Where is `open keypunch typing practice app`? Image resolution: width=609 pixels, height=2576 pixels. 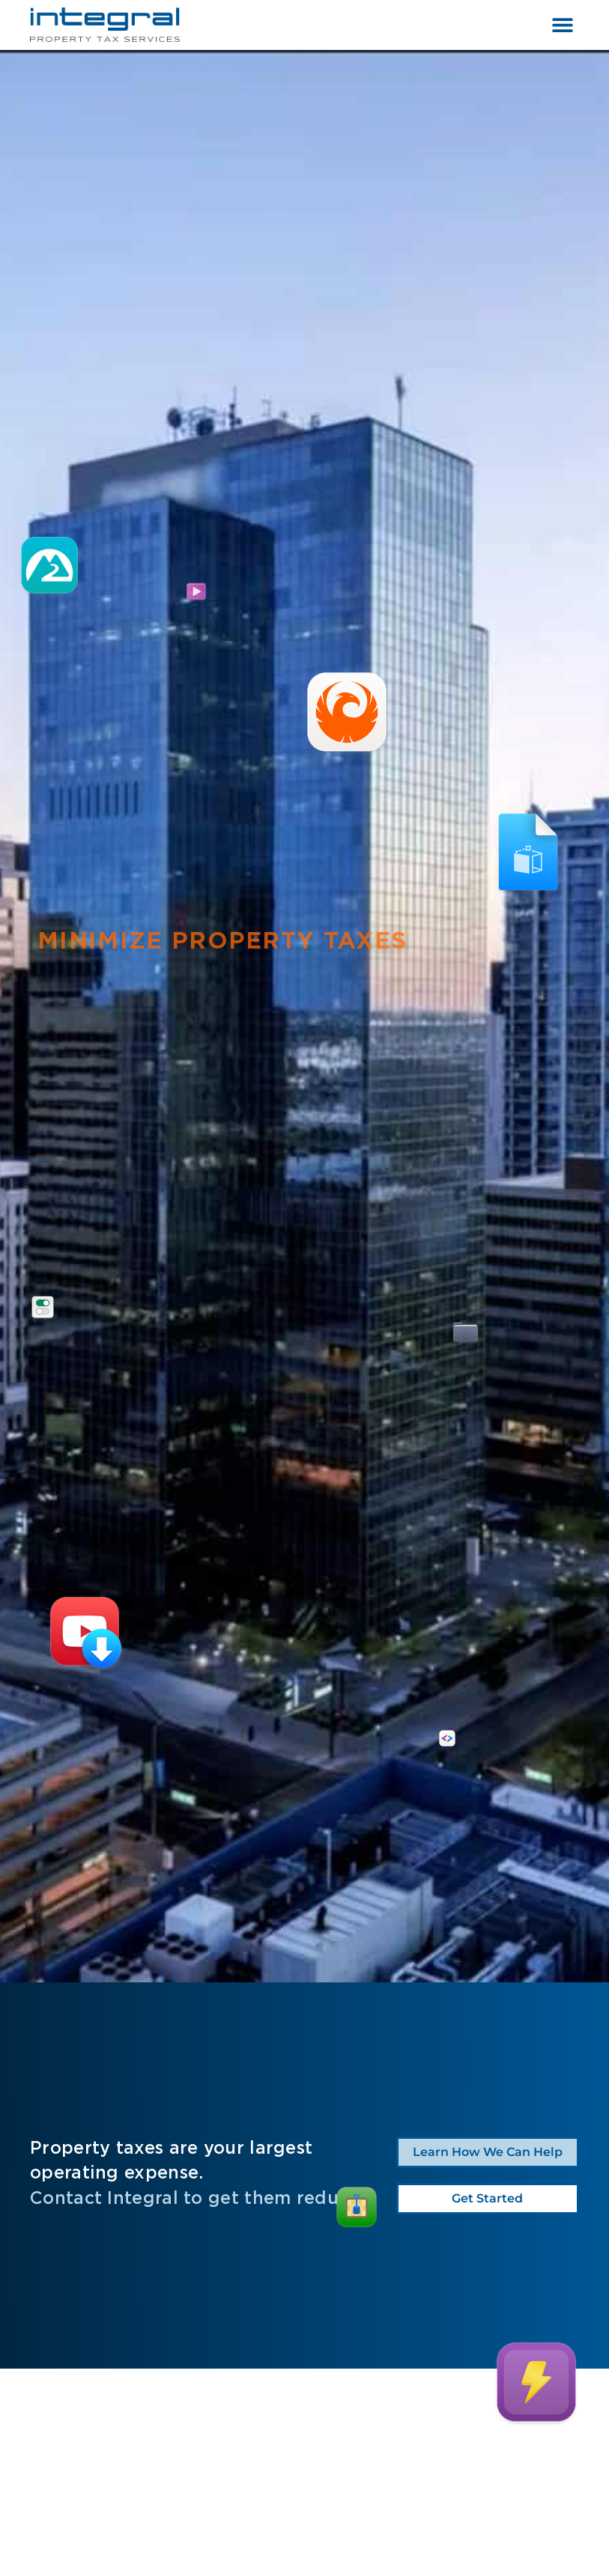
open keypunch typing practice app is located at coordinates (536, 2382).